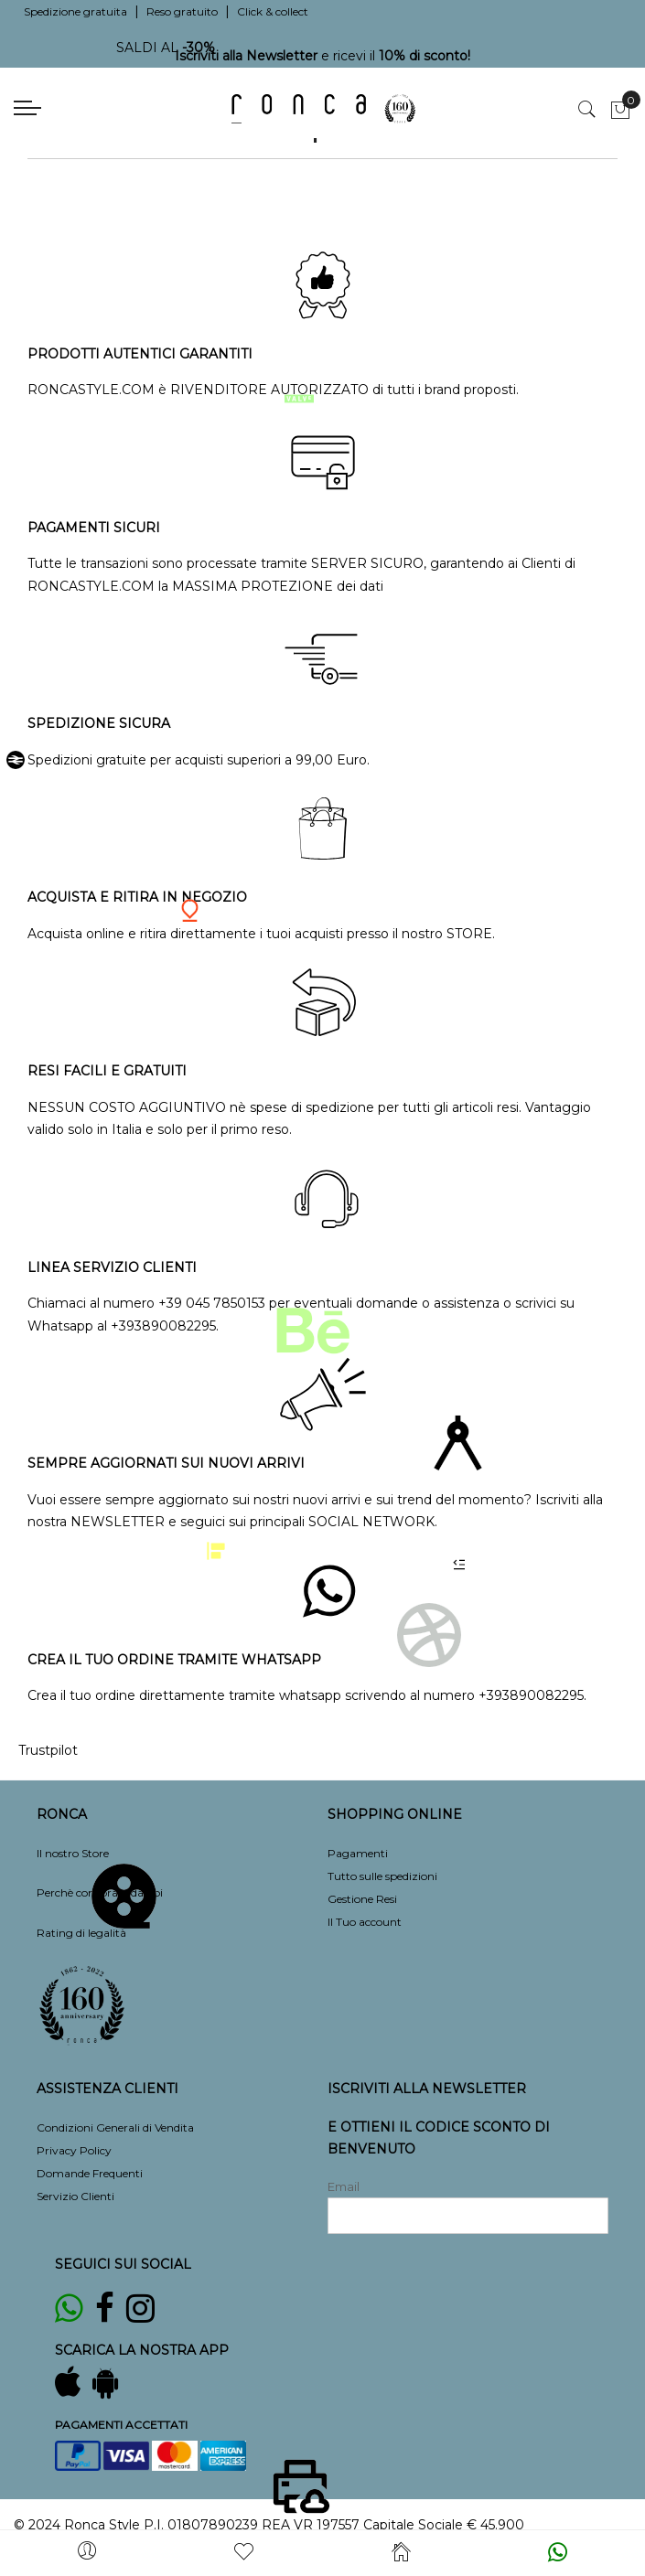 This screenshot has width=645, height=2576. I want to click on align selected items to the left edge, so click(216, 1551).